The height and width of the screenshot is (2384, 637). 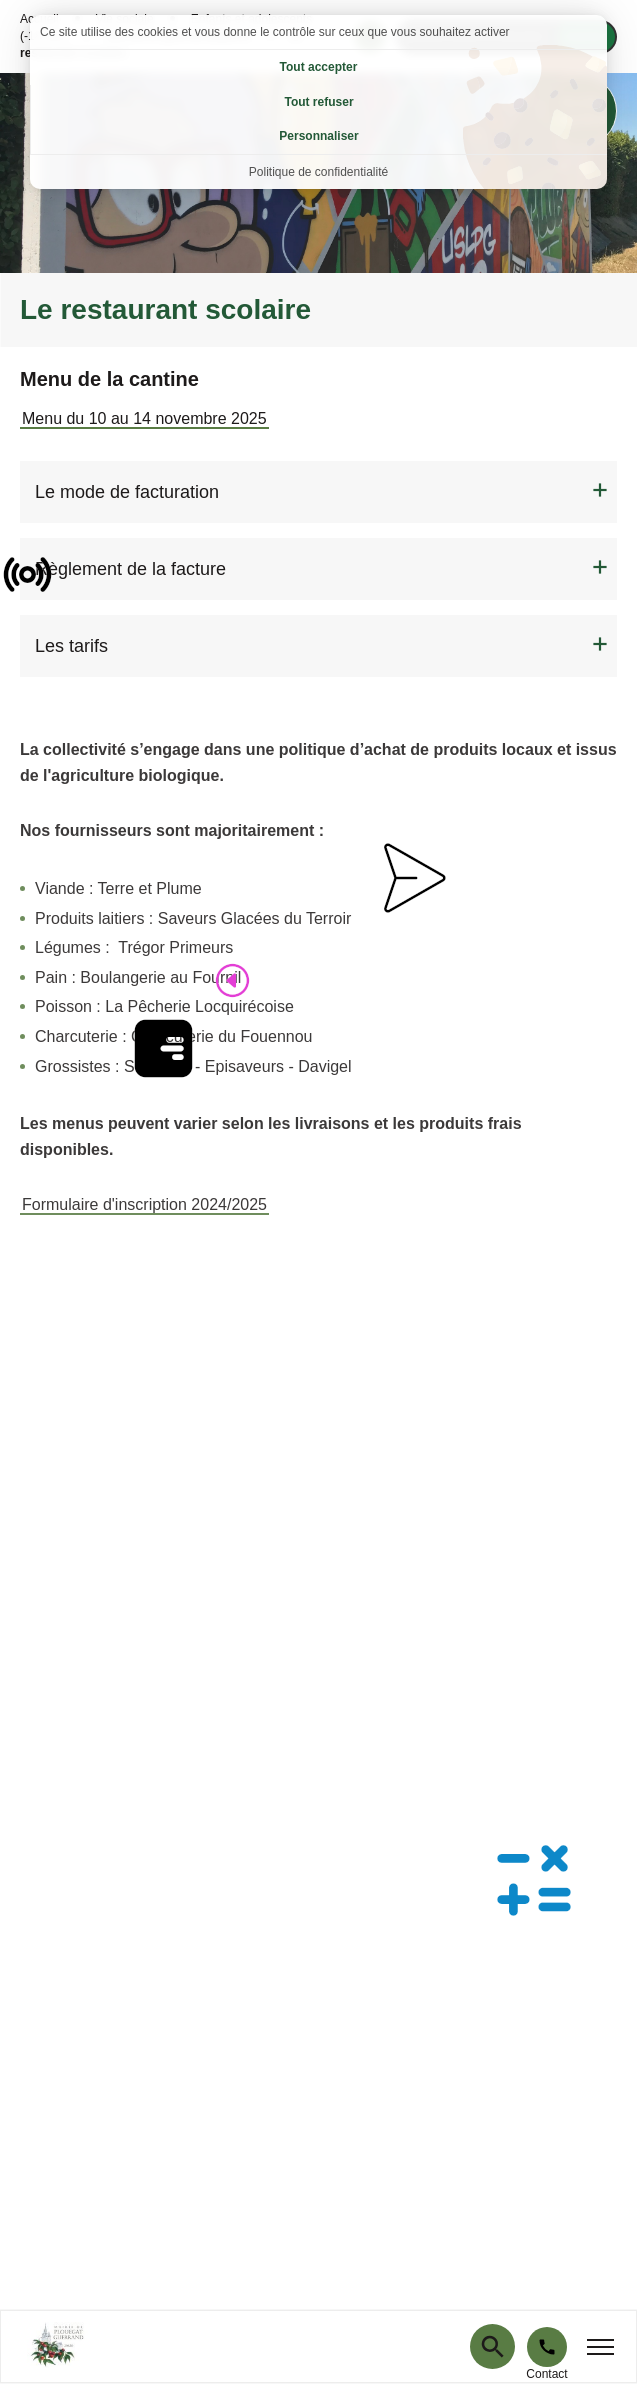 I want to click on go back to the previous screen, so click(x=232, y=980).